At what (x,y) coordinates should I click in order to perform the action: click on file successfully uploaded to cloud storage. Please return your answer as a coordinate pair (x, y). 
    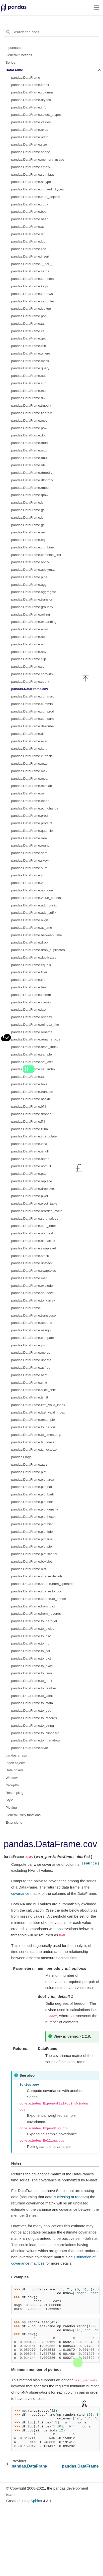
    Looking at the image, I should click on (6, 1037).